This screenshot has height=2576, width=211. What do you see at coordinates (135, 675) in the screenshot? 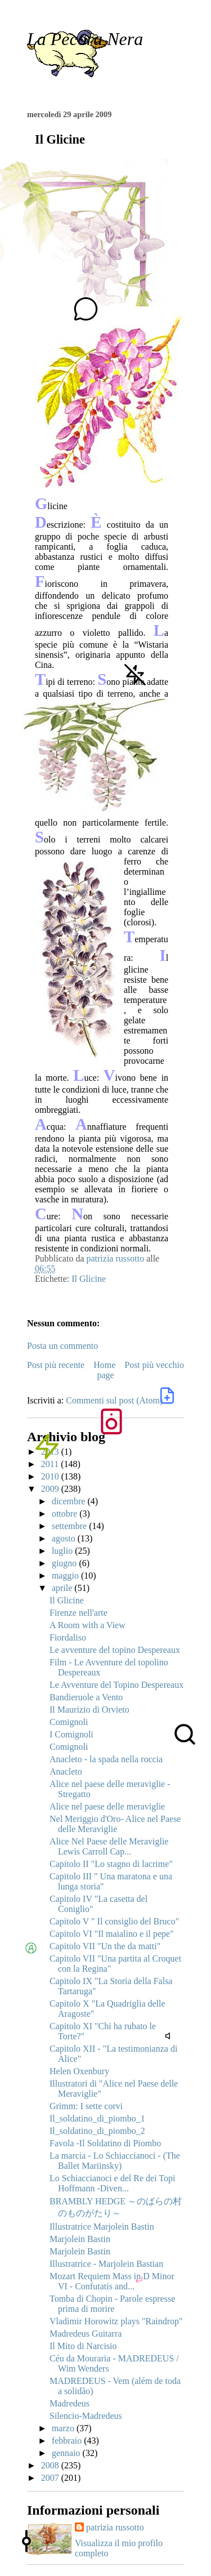
I see `disable flash or lightning mode` at bounding box center [135, 675].